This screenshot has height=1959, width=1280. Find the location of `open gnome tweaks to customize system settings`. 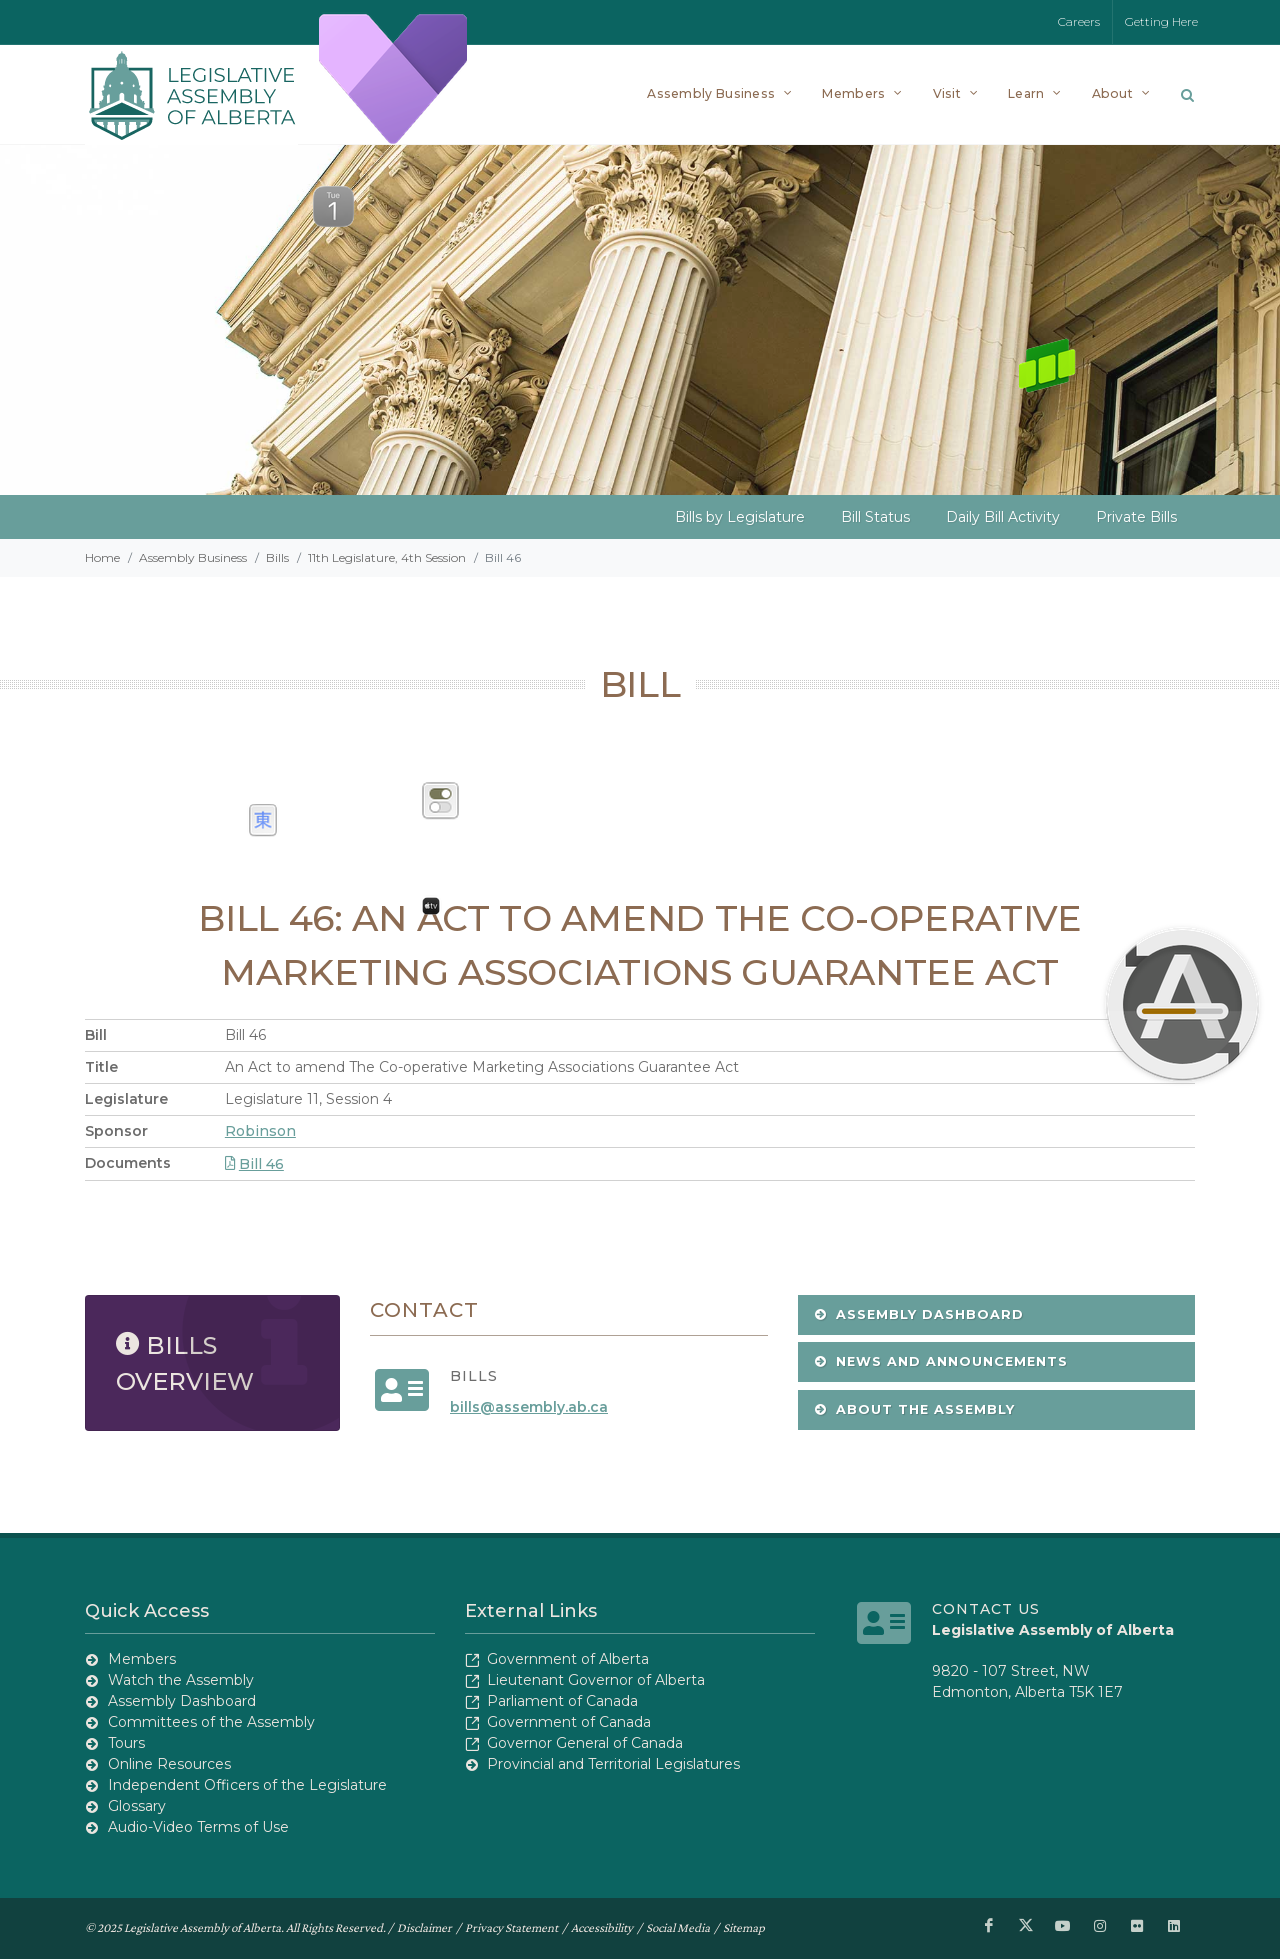

open gnome tweaks to customize system settings is located at coordinates (440, 800).